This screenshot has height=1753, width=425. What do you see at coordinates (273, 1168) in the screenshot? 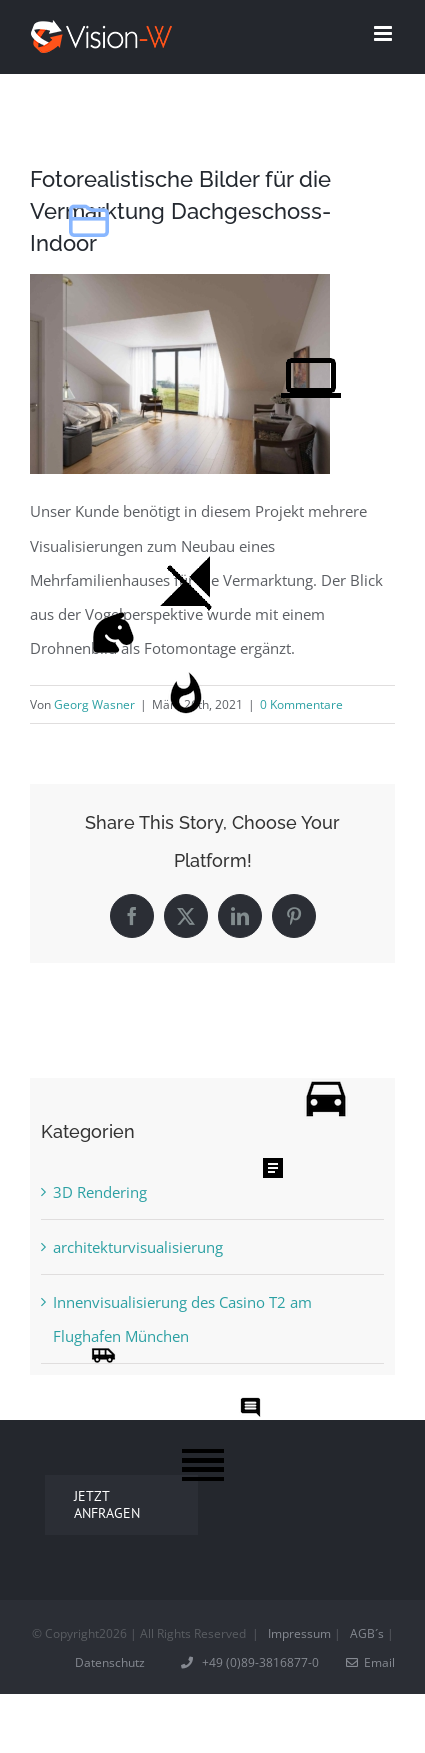
I see `view article or document` at bounding box center [273, 1168].